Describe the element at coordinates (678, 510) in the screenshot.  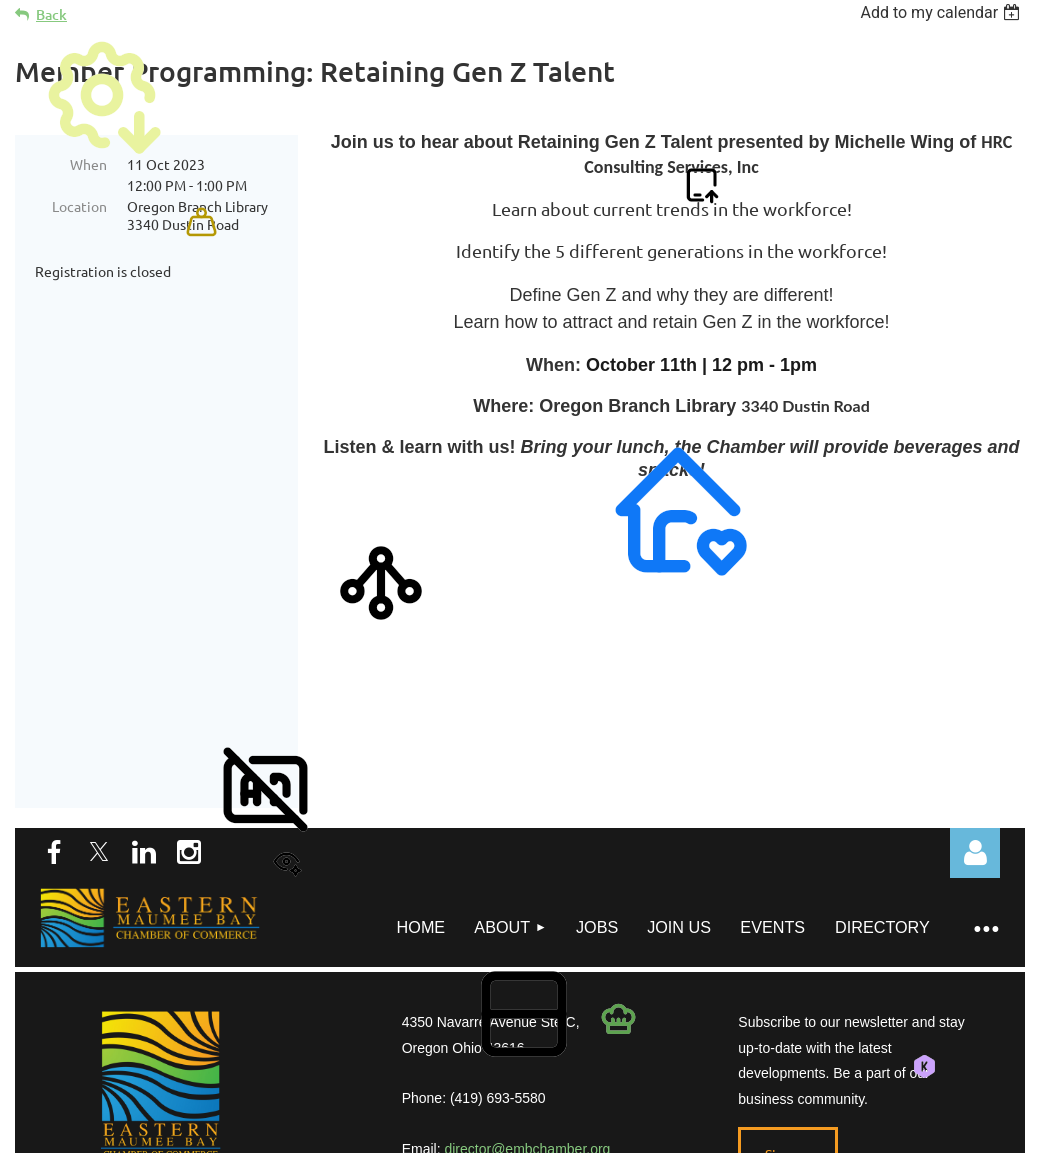
I see `view your favorite or saved home` at that location.